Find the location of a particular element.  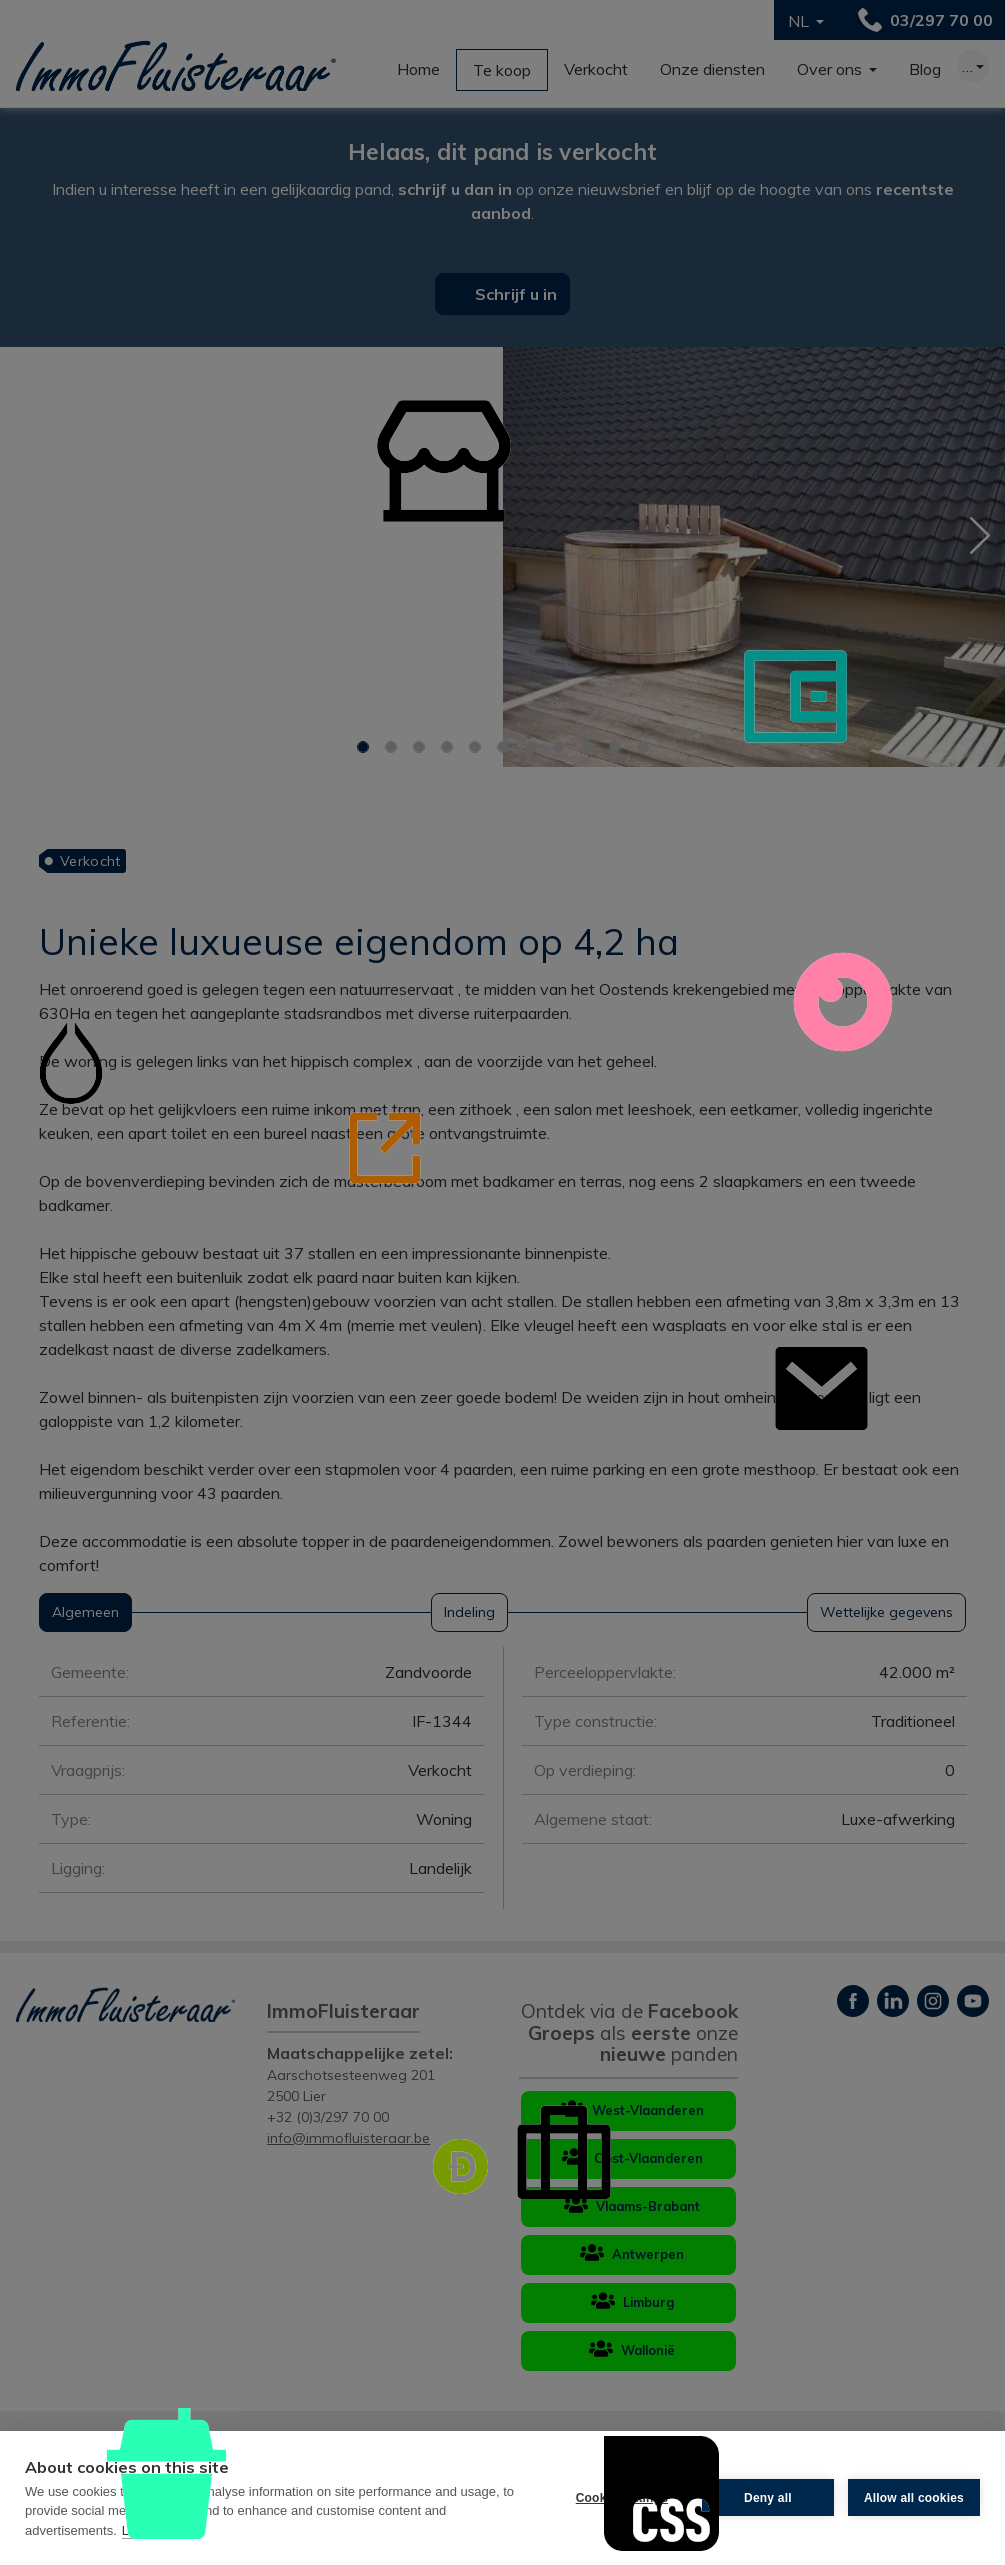

access your wallet or payment methods is located at coordinates (795, 696).